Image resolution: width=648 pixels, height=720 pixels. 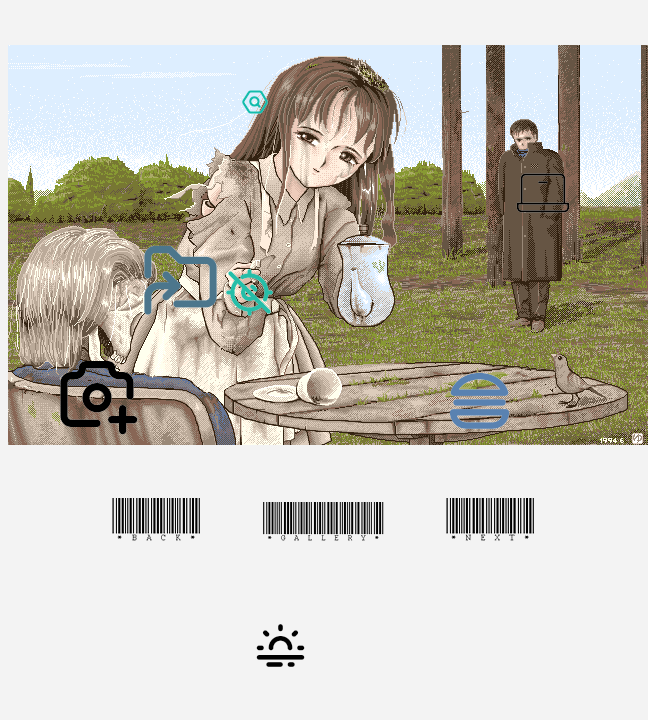 What do you see at coordinates (479, 402) in the screenshot?
I see `open navigation menu` at bounding box center [479, 402].